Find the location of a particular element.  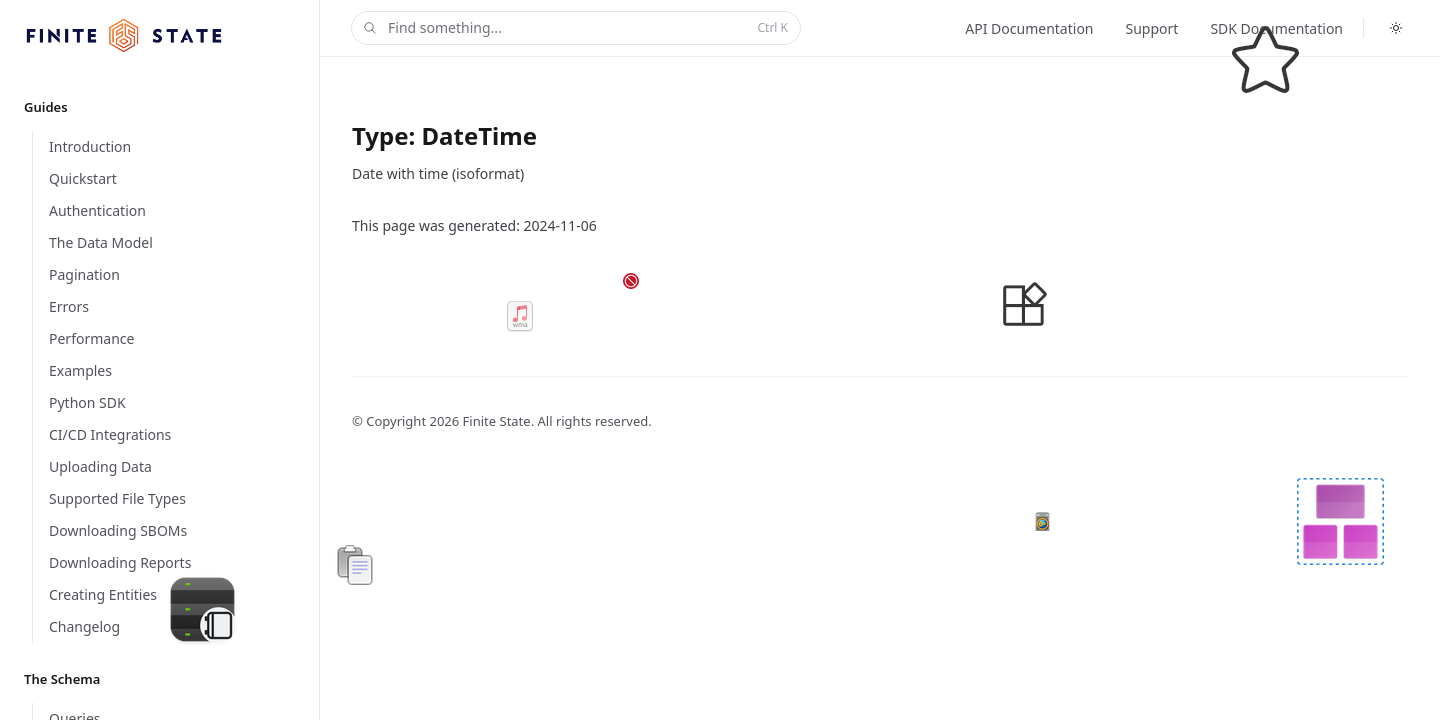

RAID 6+ storage configuration or array is located at coordinates (1042, 521).